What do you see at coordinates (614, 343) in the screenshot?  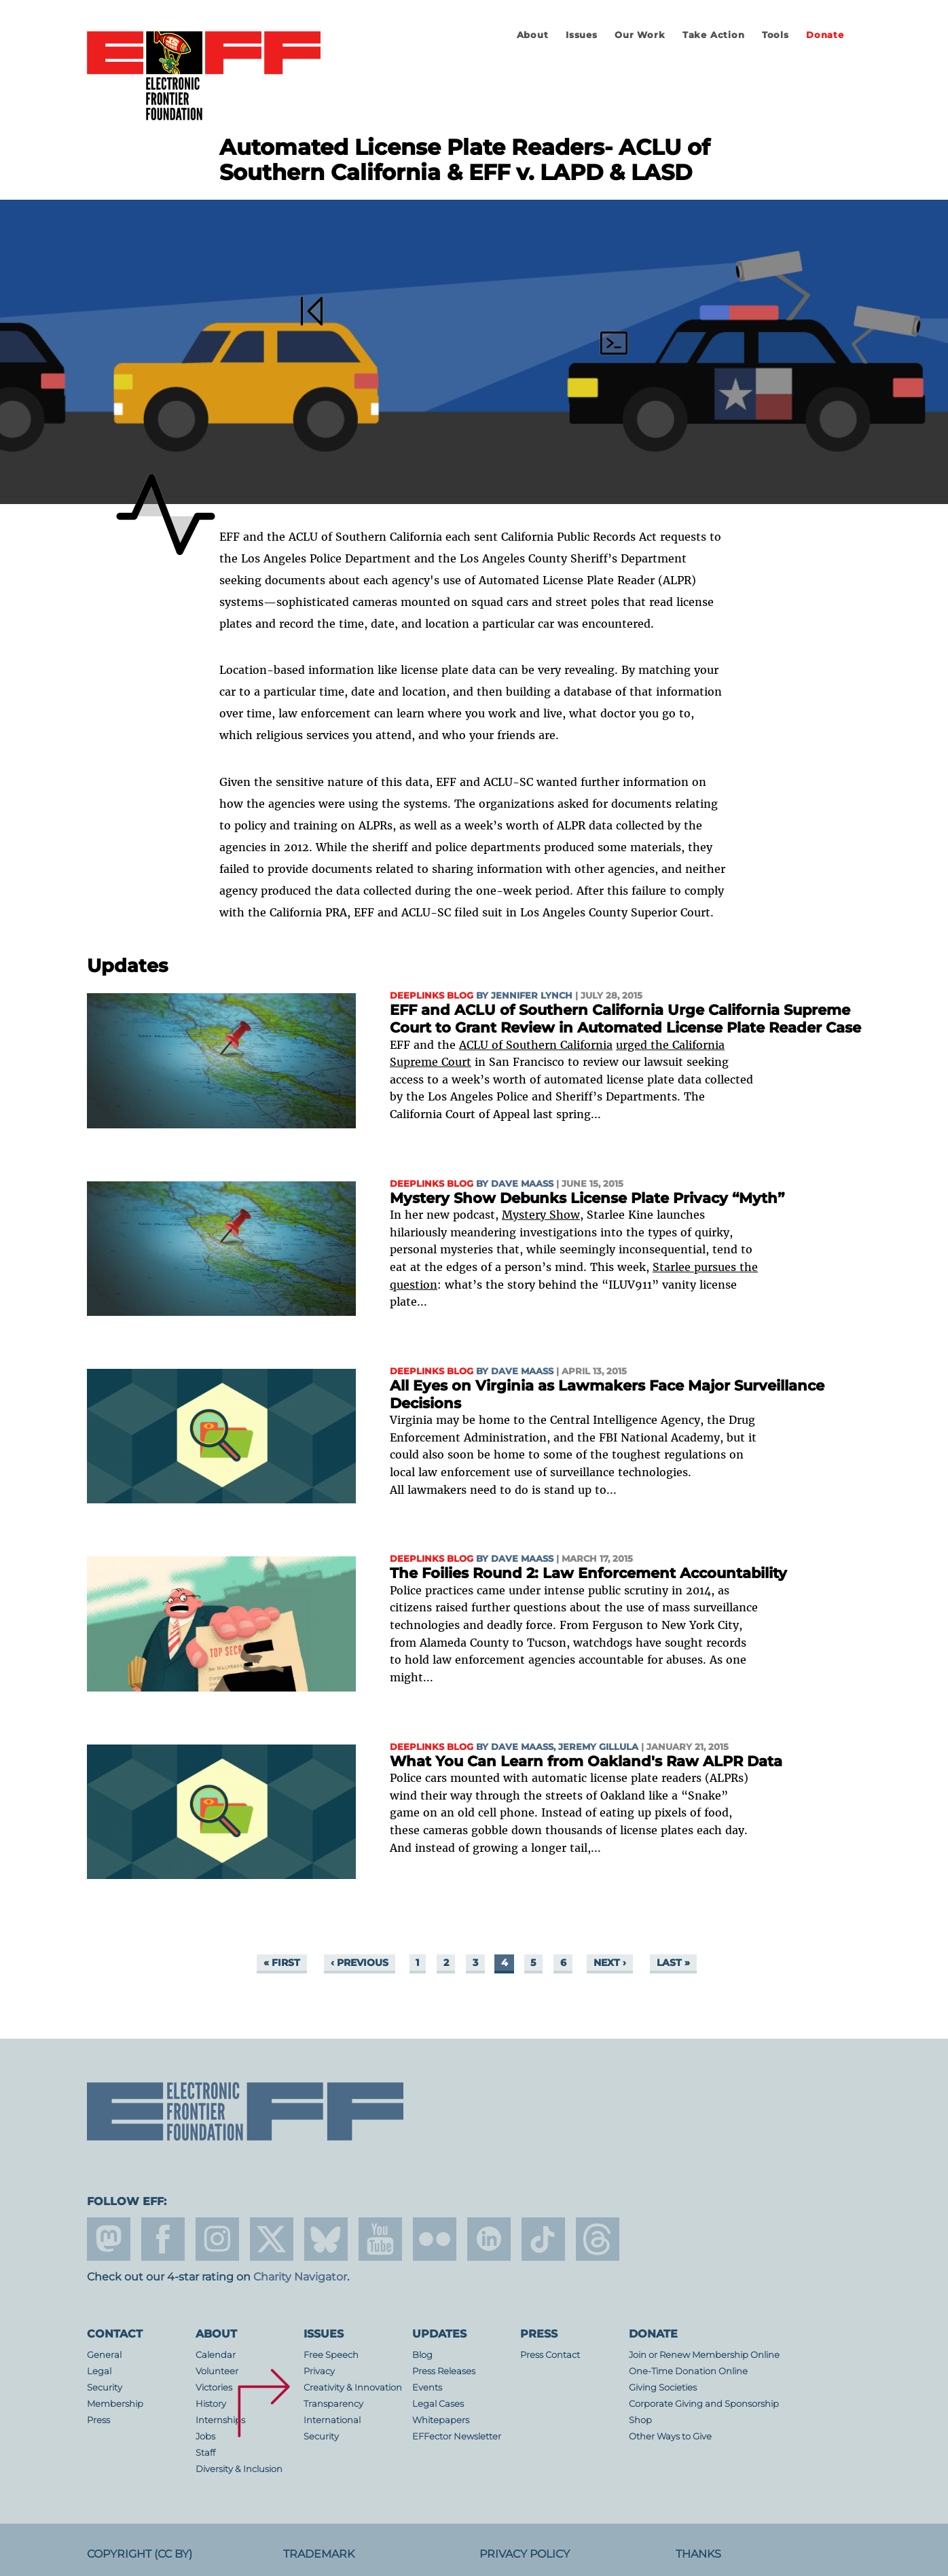 I see `open terminal or command line interface` at bounding box center [614, 343].